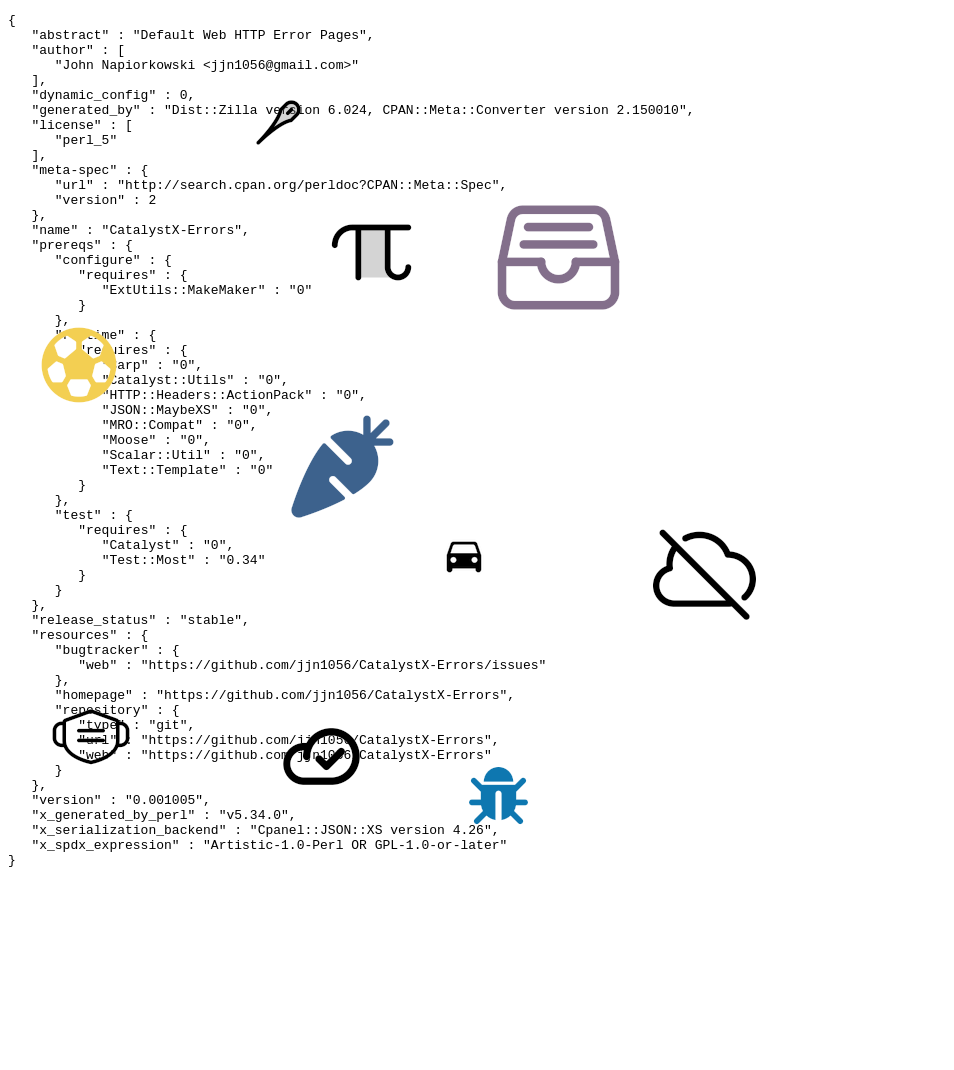 Image resolution: width=954 pixels, height=1070 pixels. Describe the element at coordinates (498, 796) in the screenshot. I see `report a bug or issue` at that location.